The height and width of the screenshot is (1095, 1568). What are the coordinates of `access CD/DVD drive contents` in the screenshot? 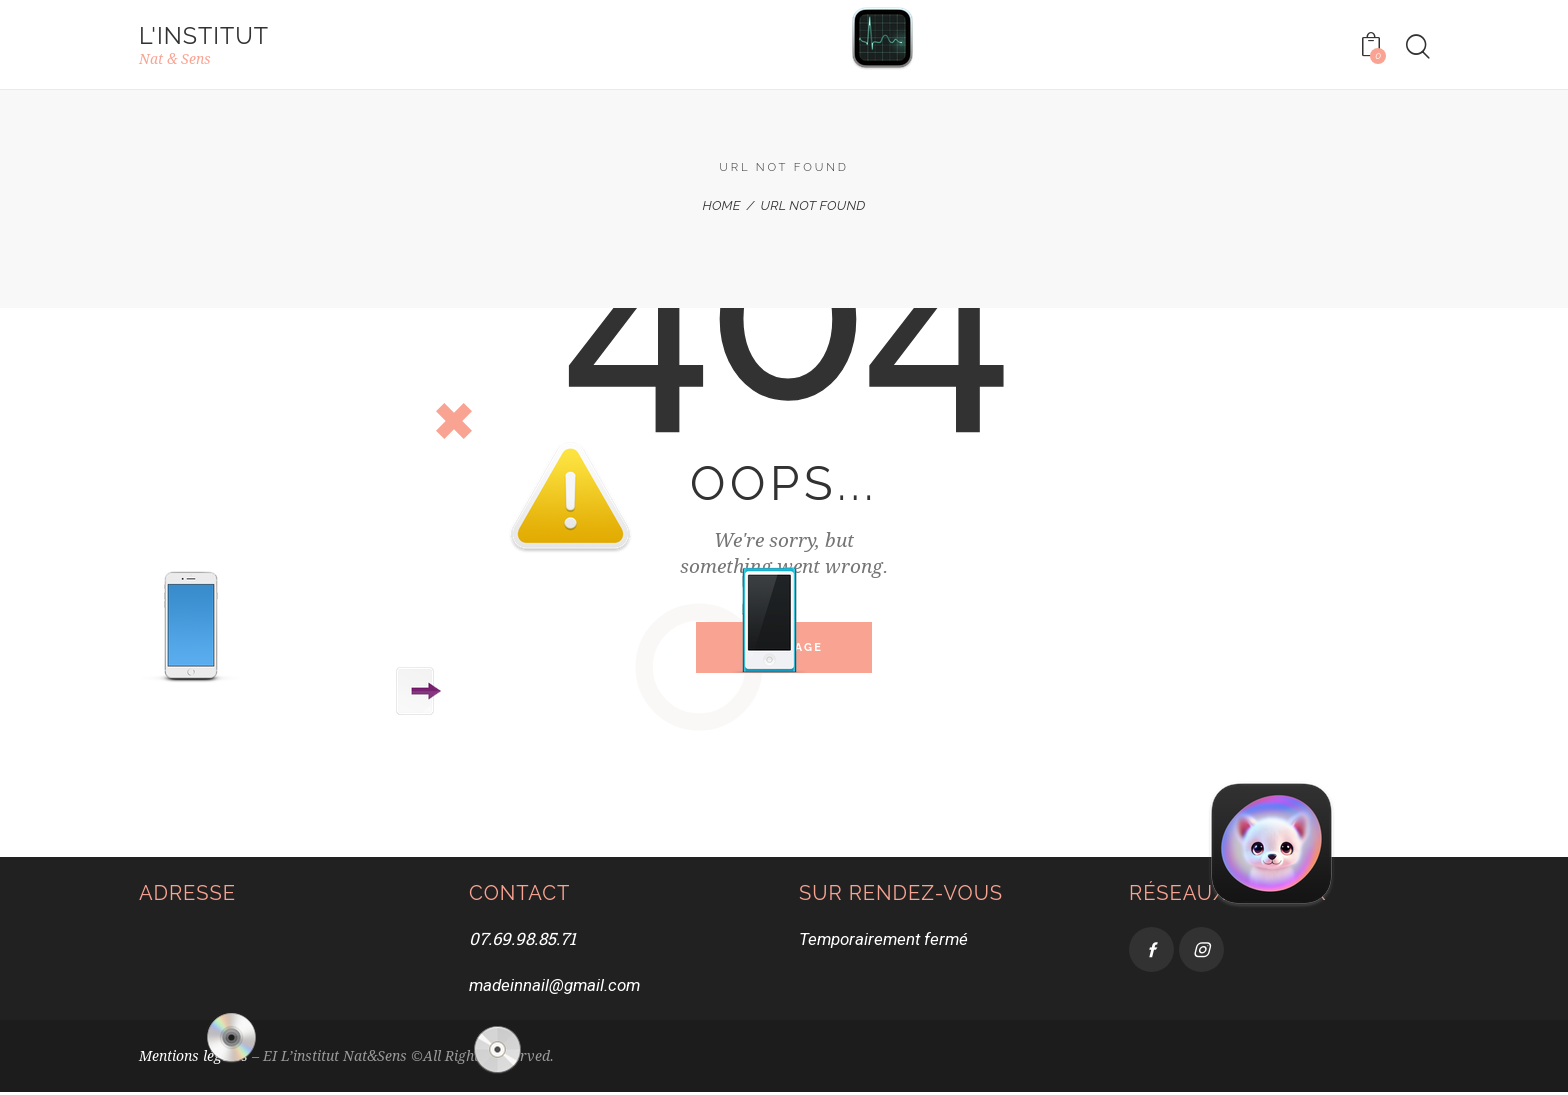 It's located at (497, 1049).